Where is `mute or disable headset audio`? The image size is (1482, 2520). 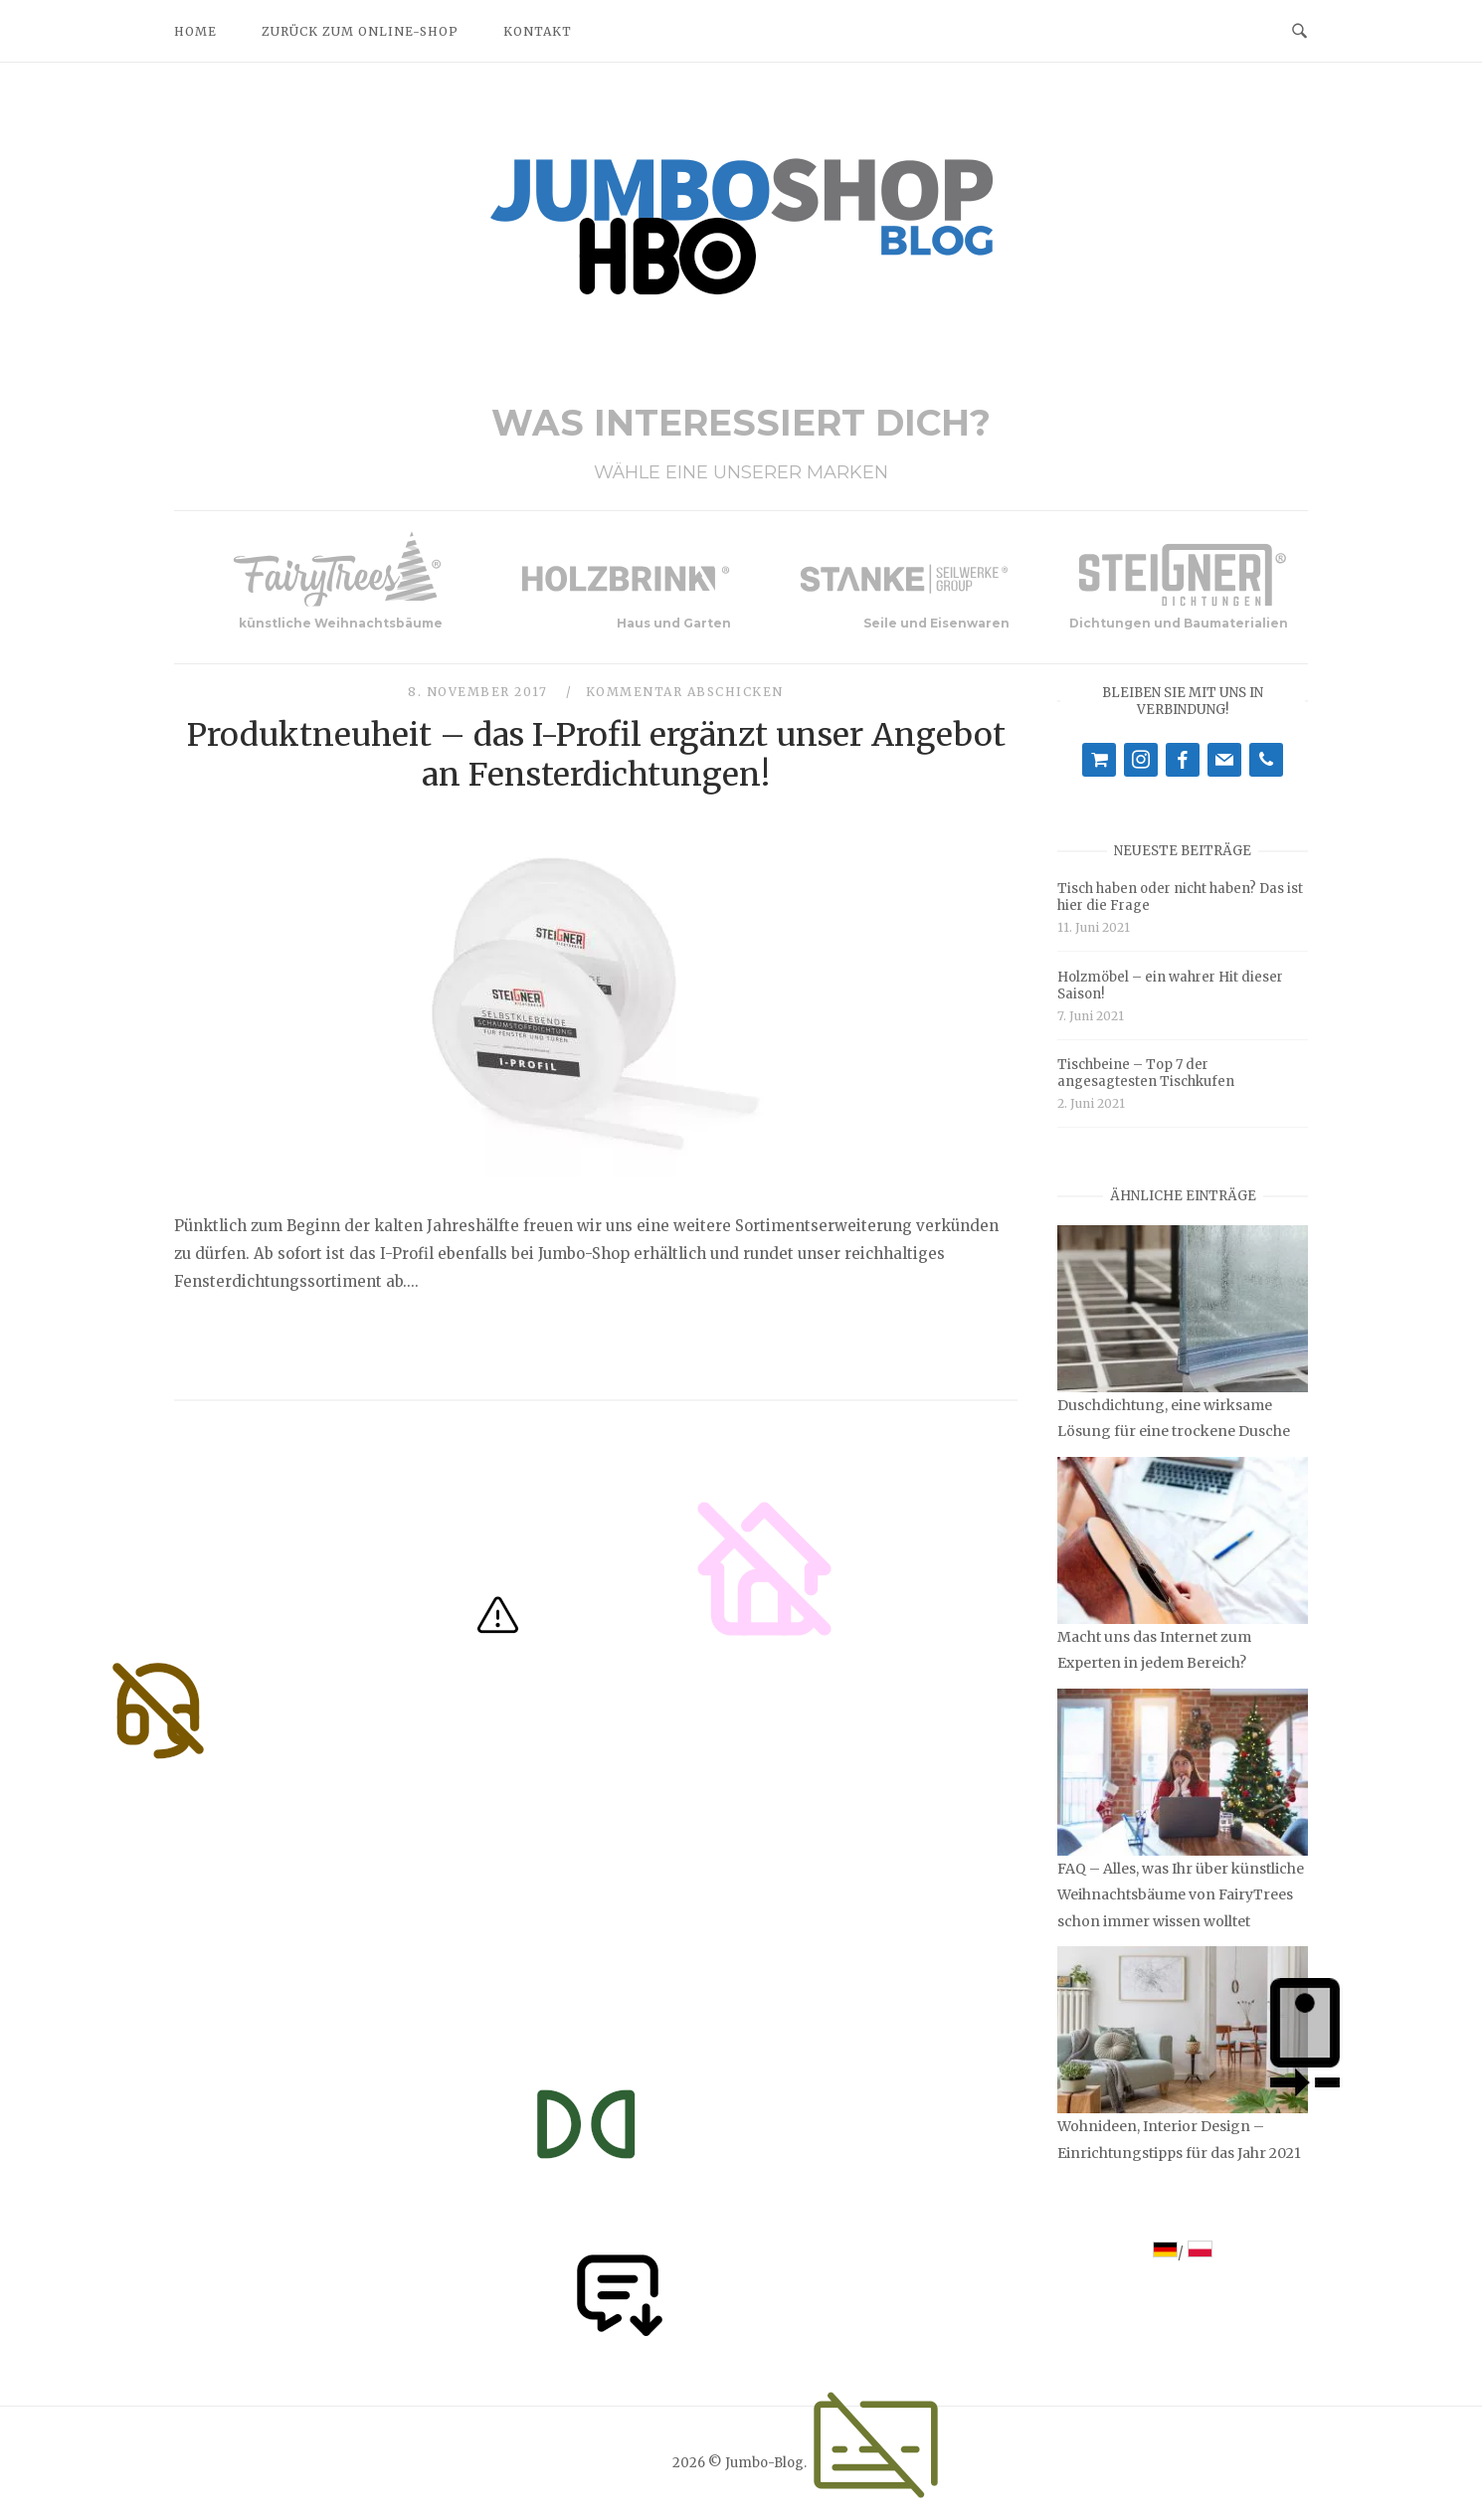 mute or disable headset audio is located at coordinates (158, 1709).